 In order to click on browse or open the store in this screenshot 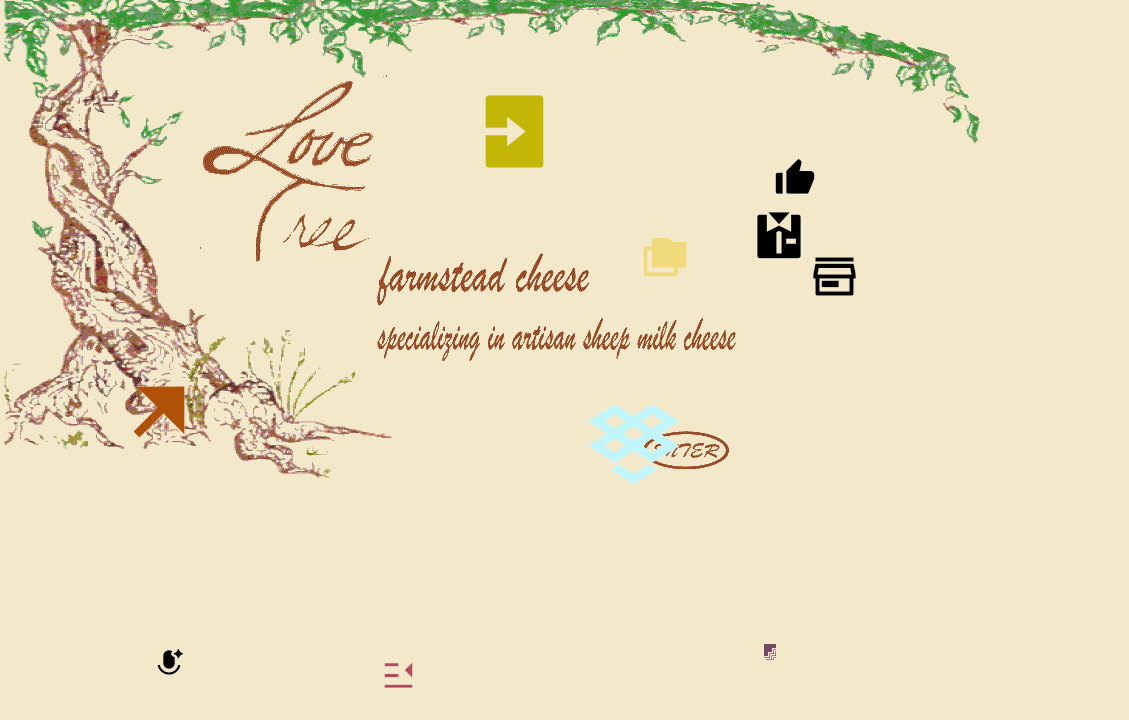, I will do `click(834, 276)`.